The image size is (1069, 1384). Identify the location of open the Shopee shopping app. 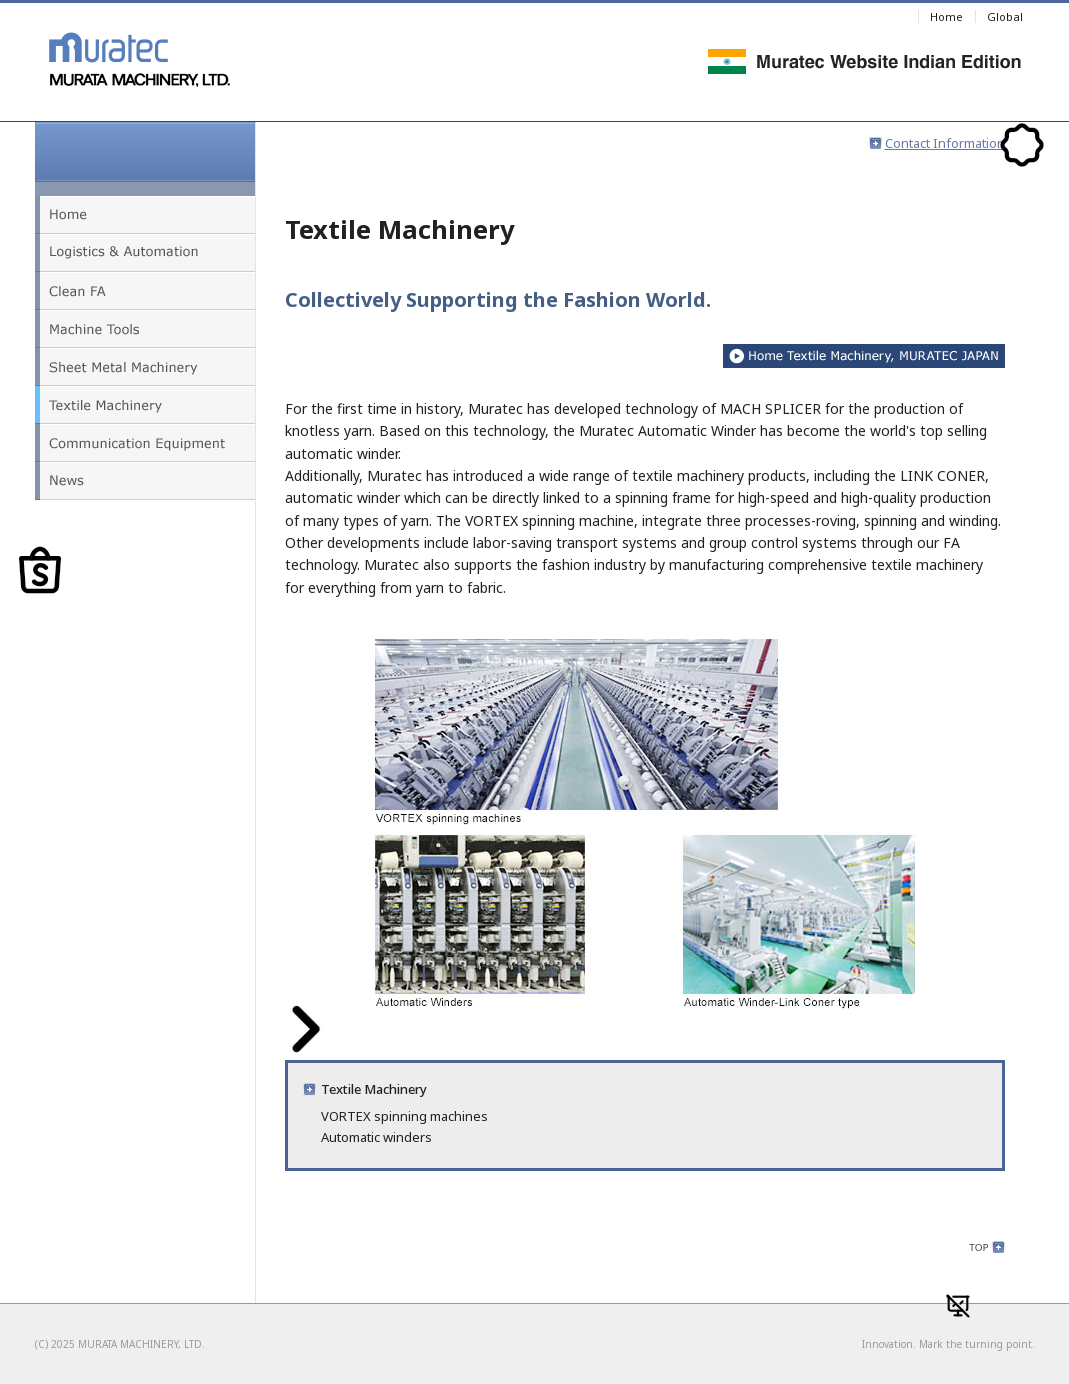
(40, 570).